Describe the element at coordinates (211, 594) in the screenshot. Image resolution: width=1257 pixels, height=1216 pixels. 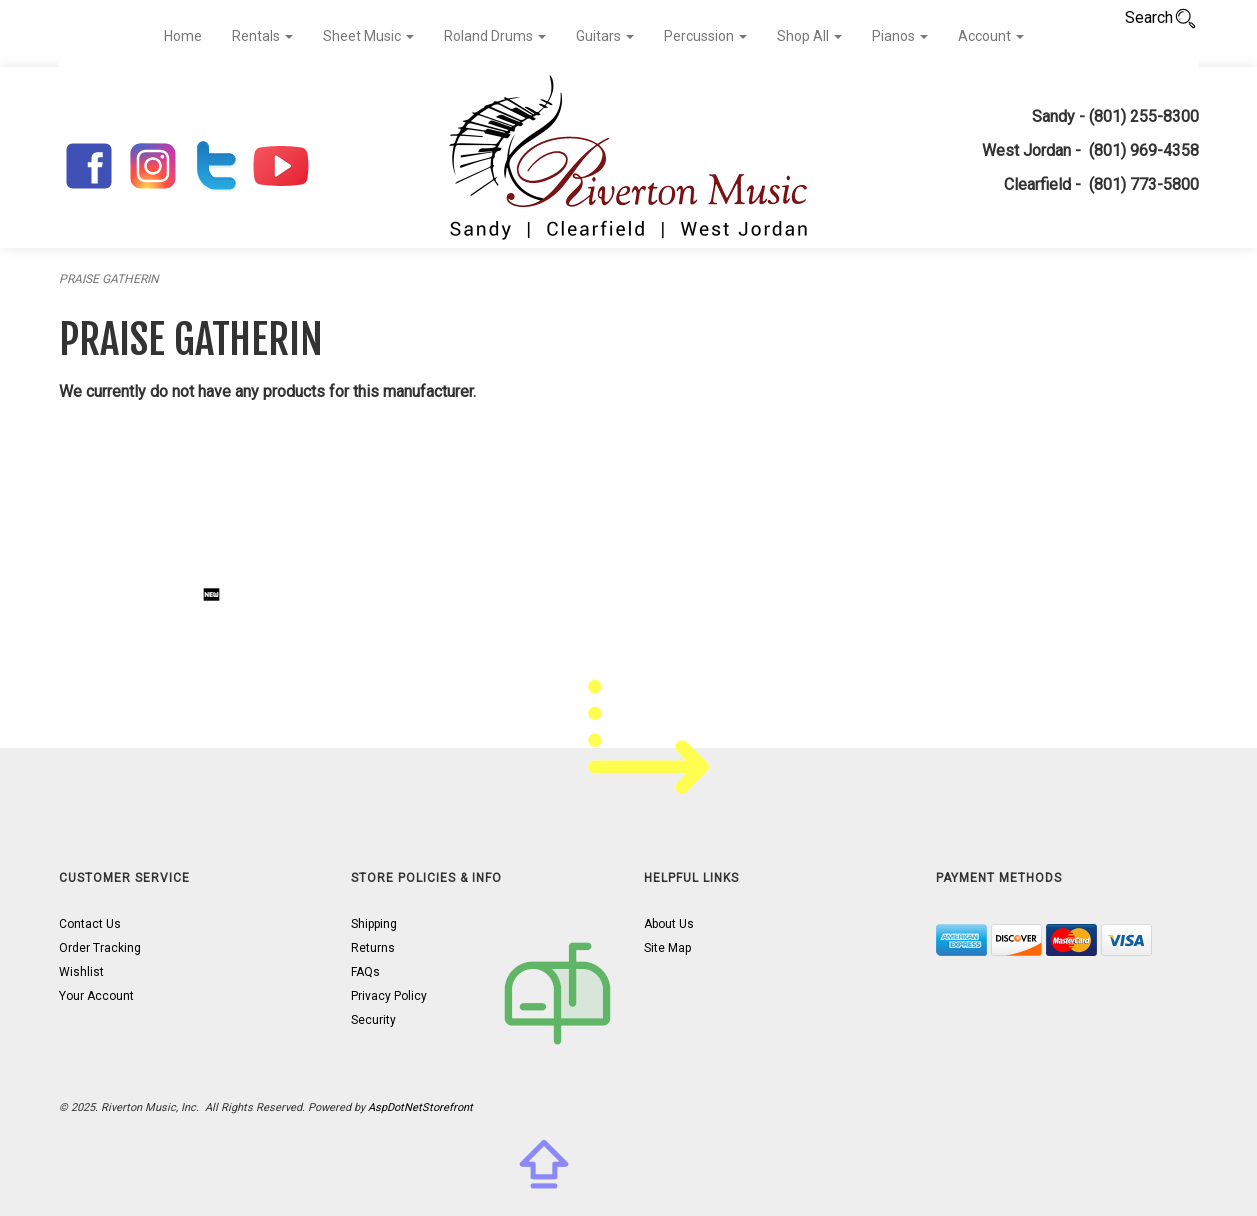
I see `indicates new content or recently added items` at that location.